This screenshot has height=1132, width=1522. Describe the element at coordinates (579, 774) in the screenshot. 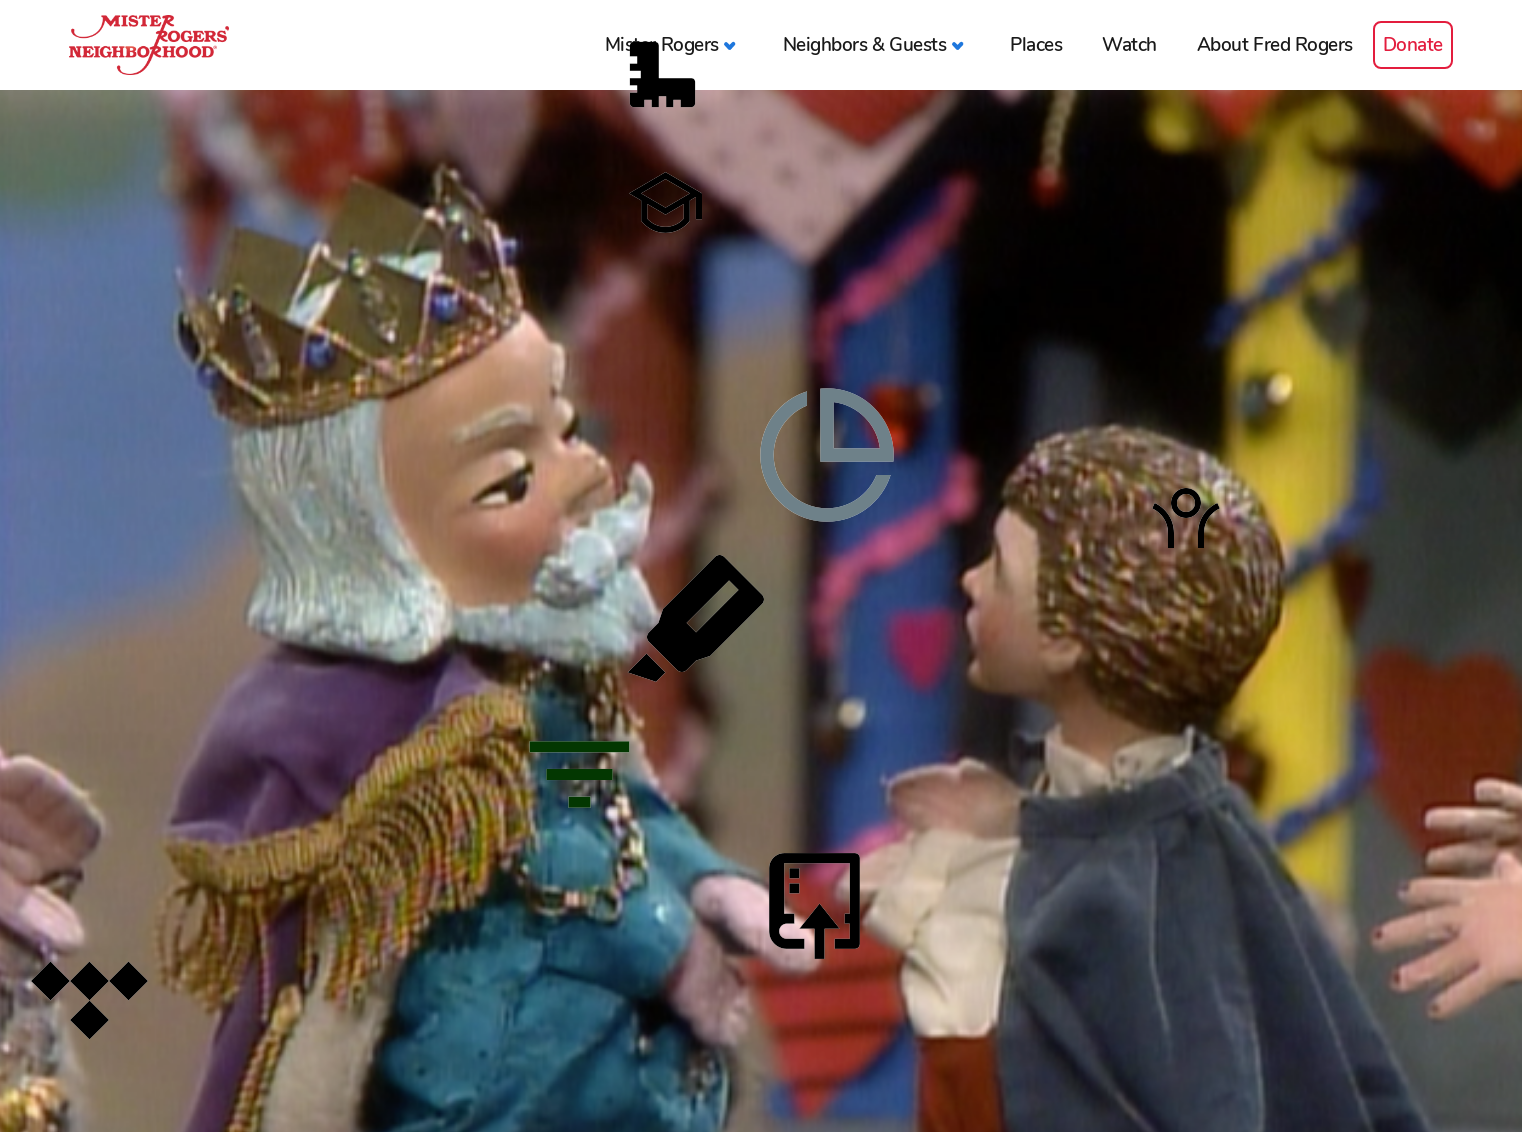

I see `filter or sort list items` at that location.